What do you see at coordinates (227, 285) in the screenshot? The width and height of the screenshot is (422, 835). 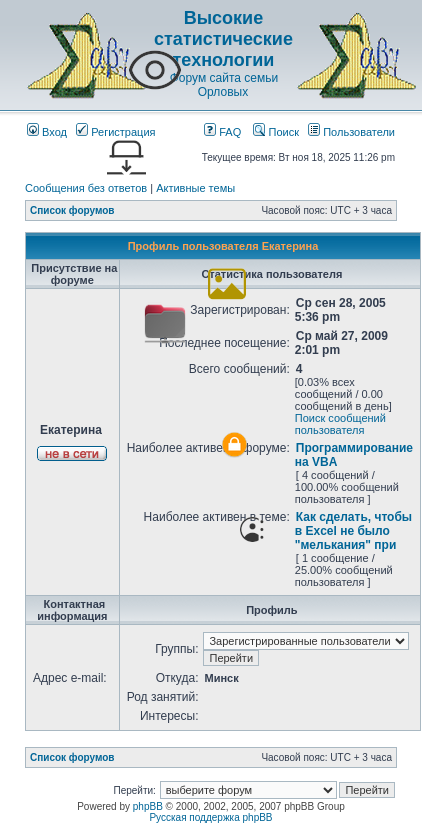 I see `open photo viewer application` at bounding box center [227, 285].